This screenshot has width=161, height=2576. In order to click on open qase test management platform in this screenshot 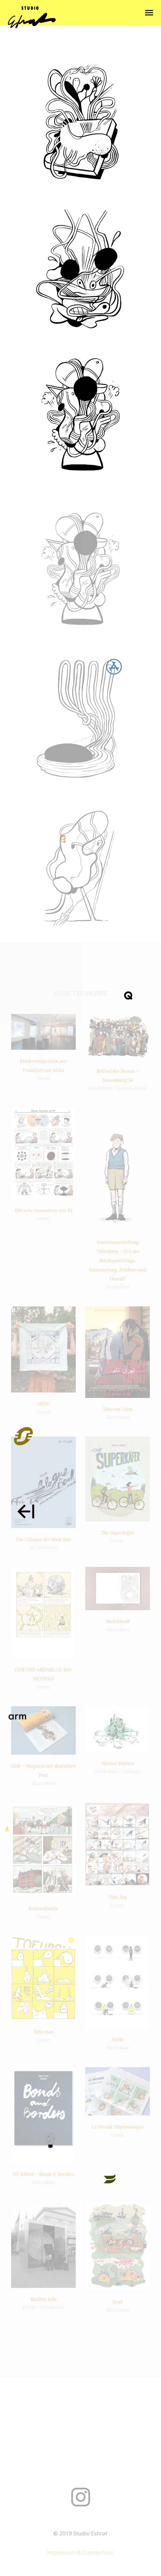, I will do `click(128, 995)`.